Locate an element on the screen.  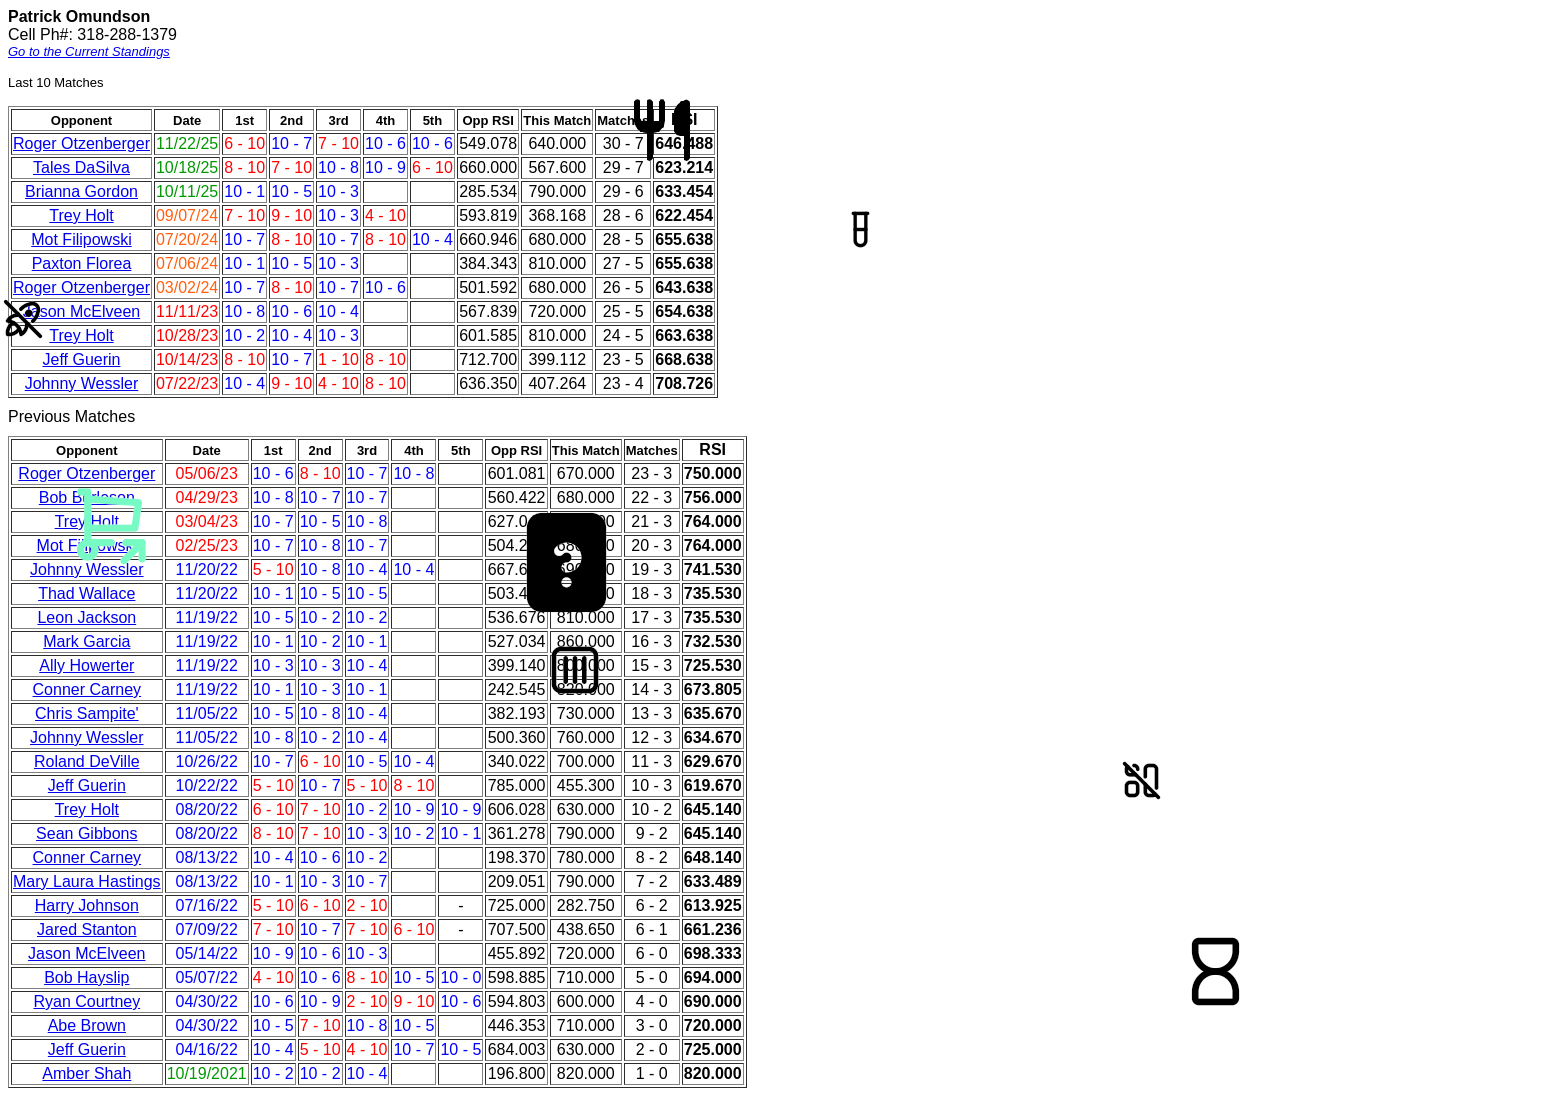
share your shopping cart with others is located at coordinates (109, 524).